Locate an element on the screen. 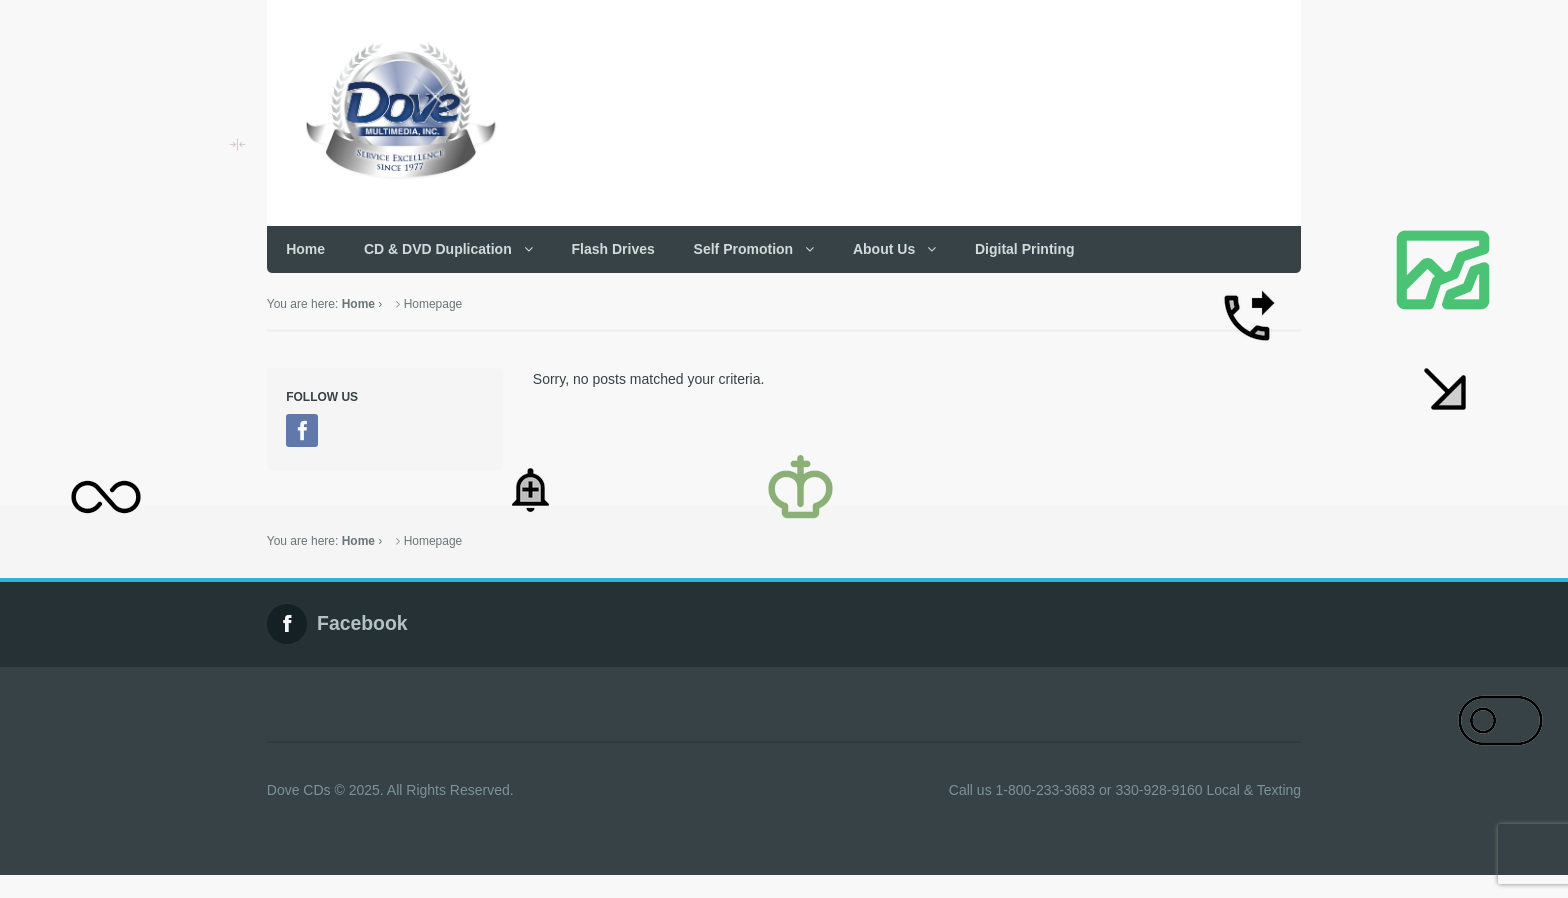  indicates a broken or corrupted image file is located at coordinates (1443, 270).